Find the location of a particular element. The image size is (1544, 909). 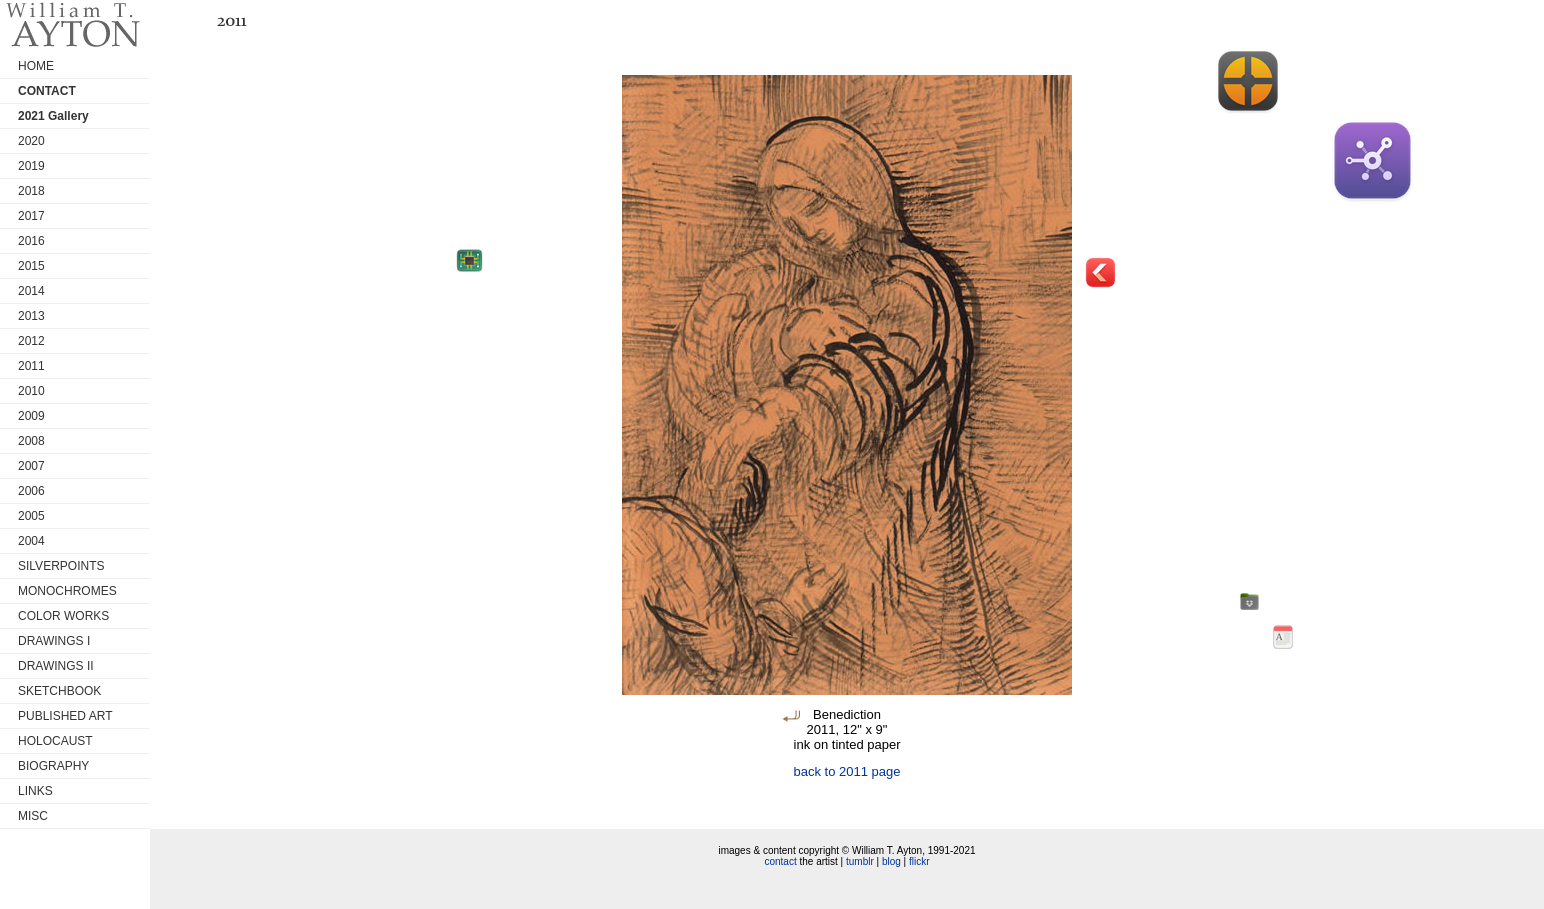

reply to all recipients in an email thread is located at coordinates (791, 715).